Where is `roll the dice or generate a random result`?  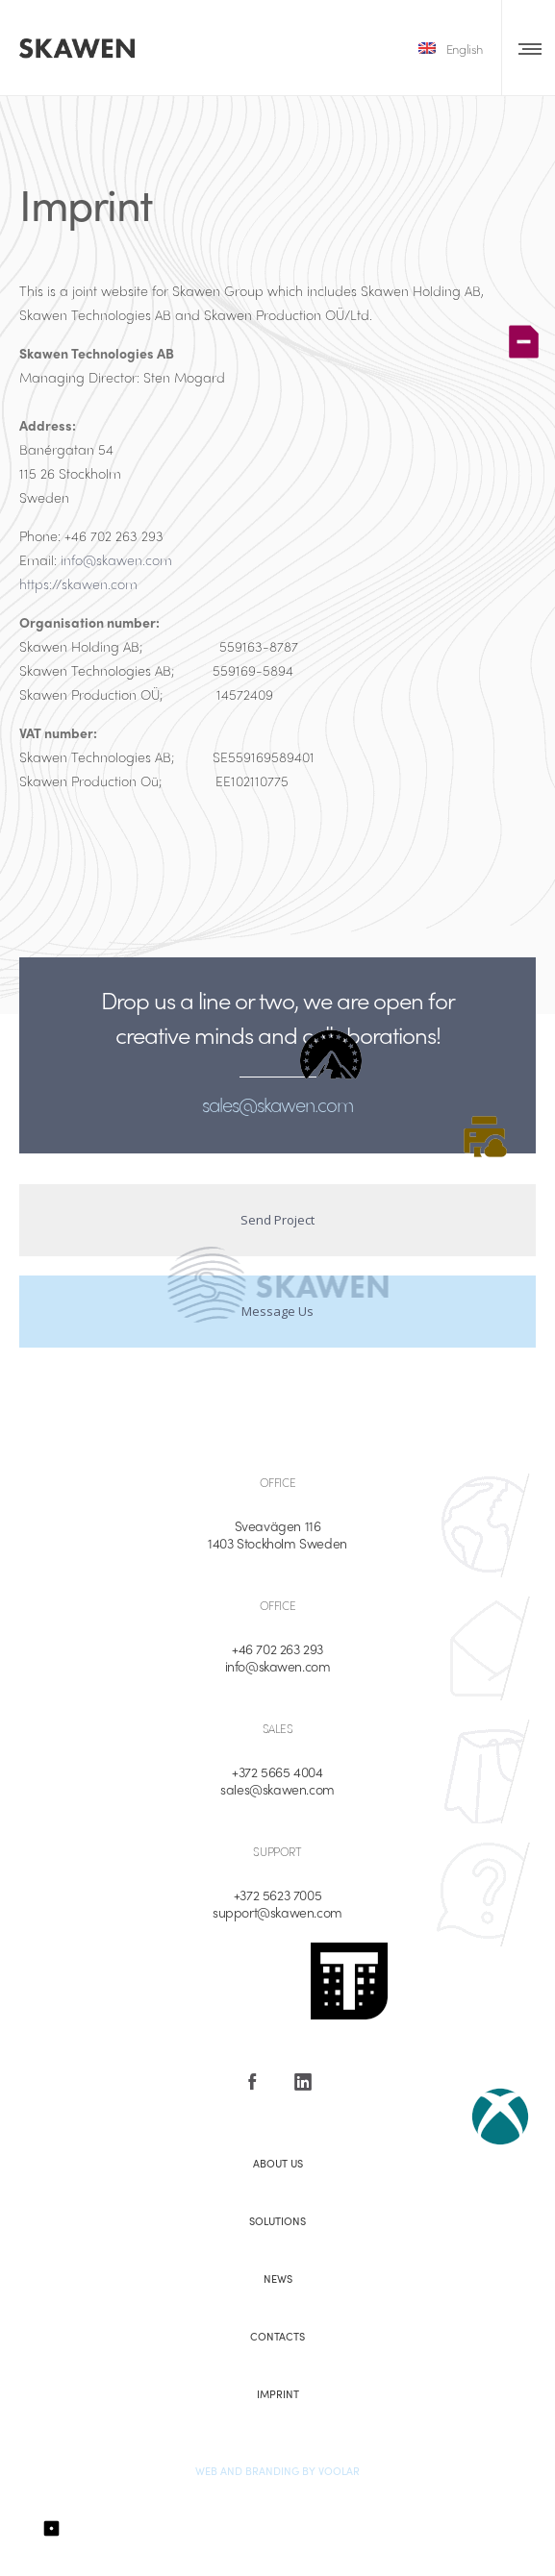 roll the dice or generate a random result is located at coordinates (51, 2528).